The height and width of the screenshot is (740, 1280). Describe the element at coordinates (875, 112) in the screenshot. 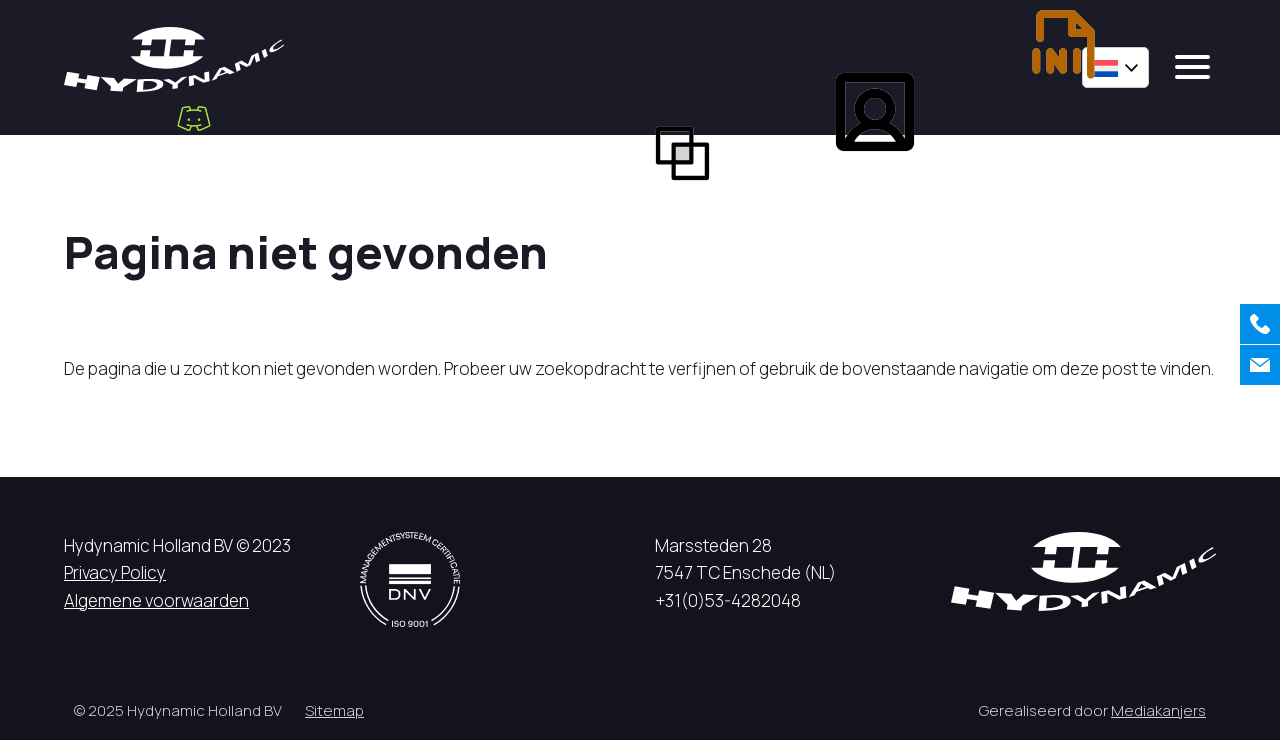

I see `view user profile` at that location.